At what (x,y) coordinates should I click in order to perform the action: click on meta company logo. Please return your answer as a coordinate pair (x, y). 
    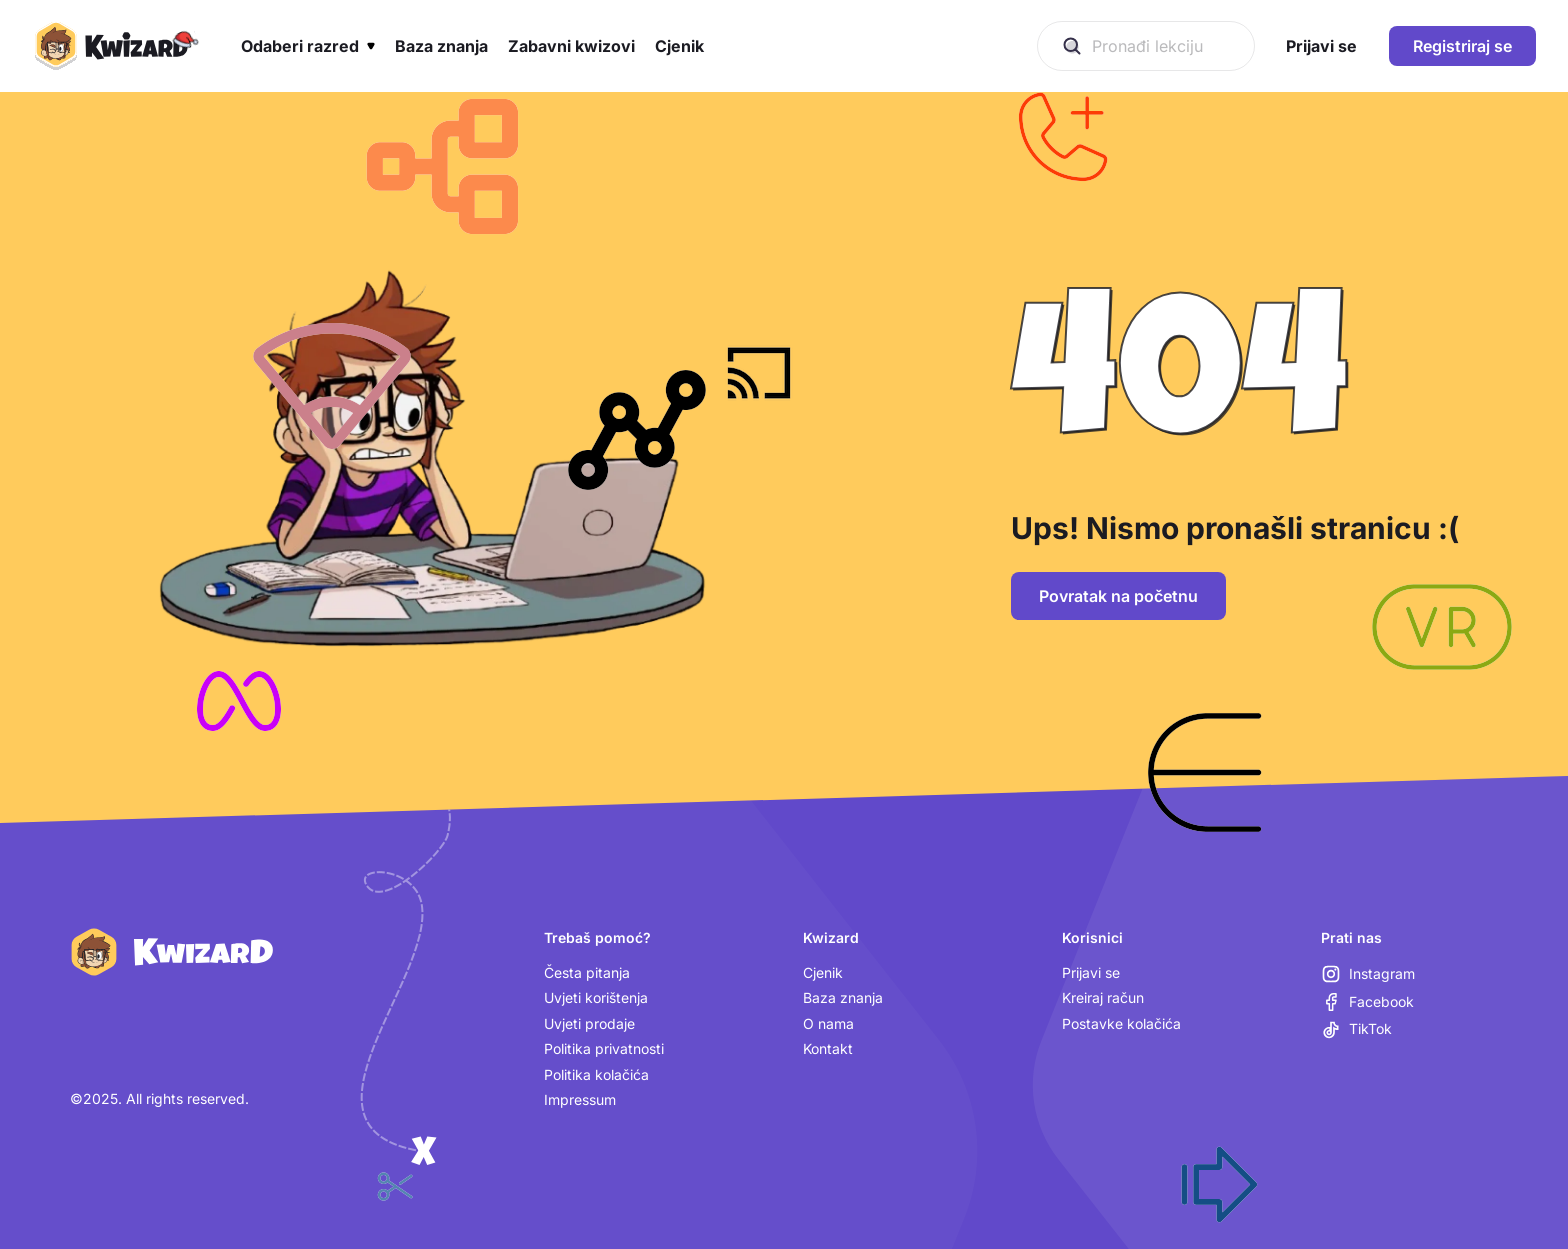
    Looking at the image, I should click on (239, 701).